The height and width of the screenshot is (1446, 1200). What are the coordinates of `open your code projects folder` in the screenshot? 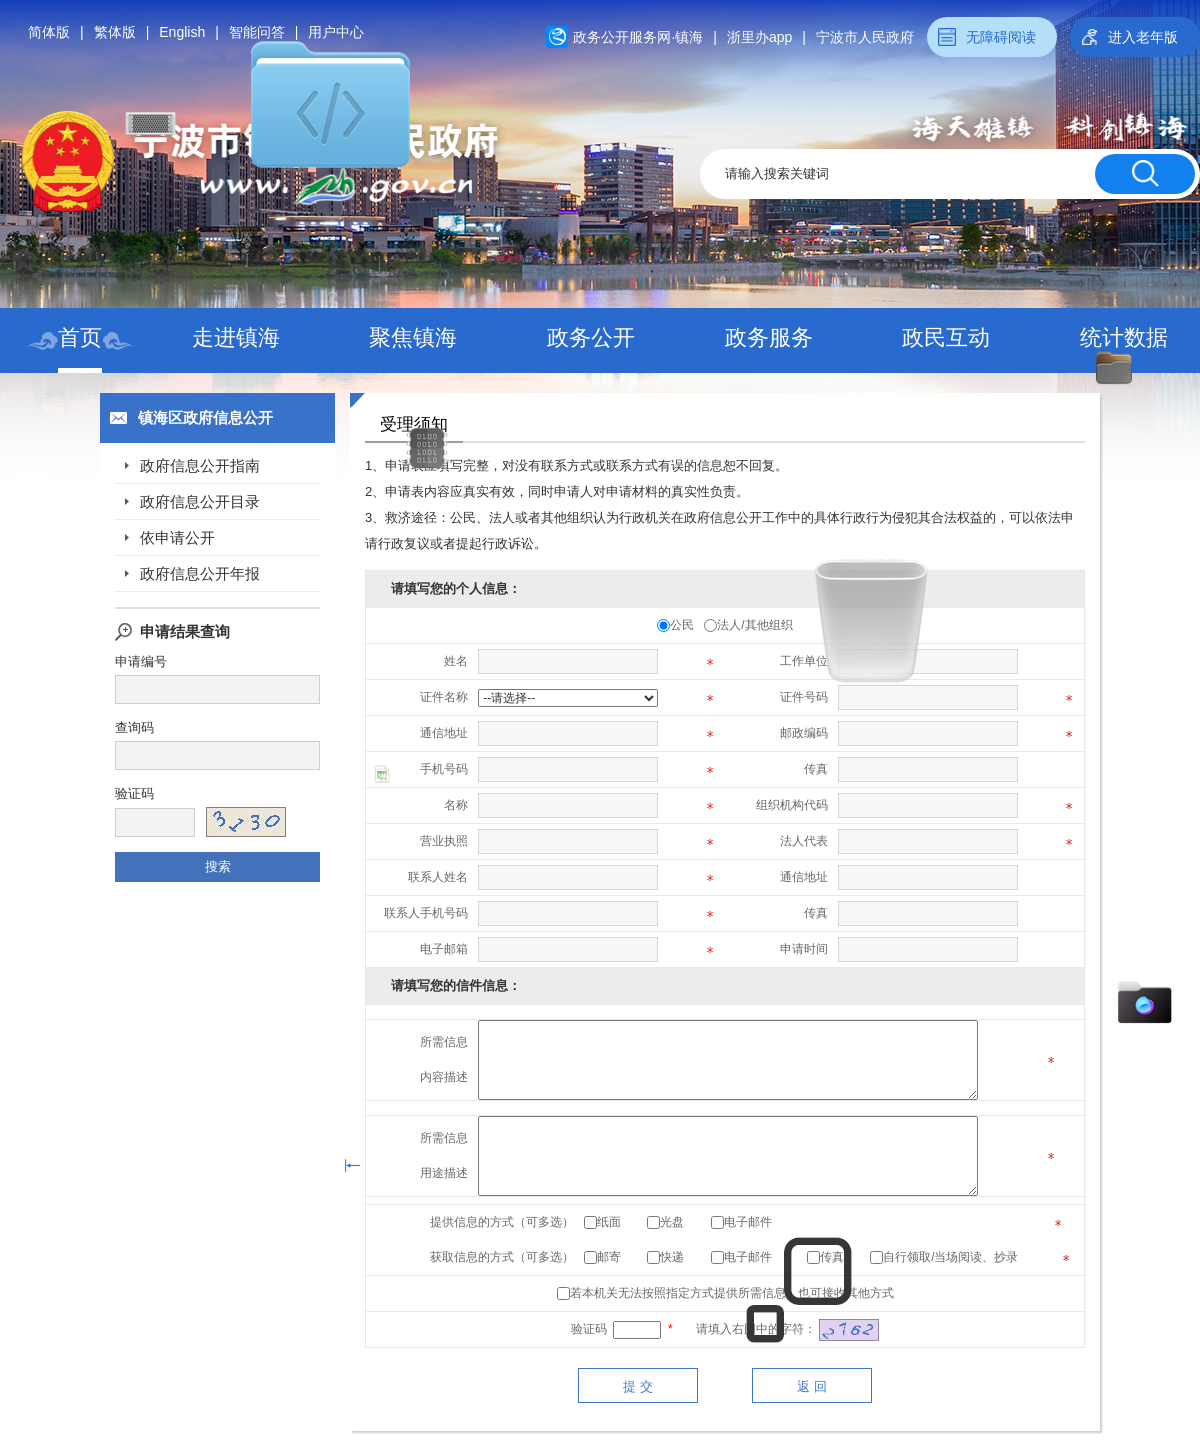 It's located at (330, 104).